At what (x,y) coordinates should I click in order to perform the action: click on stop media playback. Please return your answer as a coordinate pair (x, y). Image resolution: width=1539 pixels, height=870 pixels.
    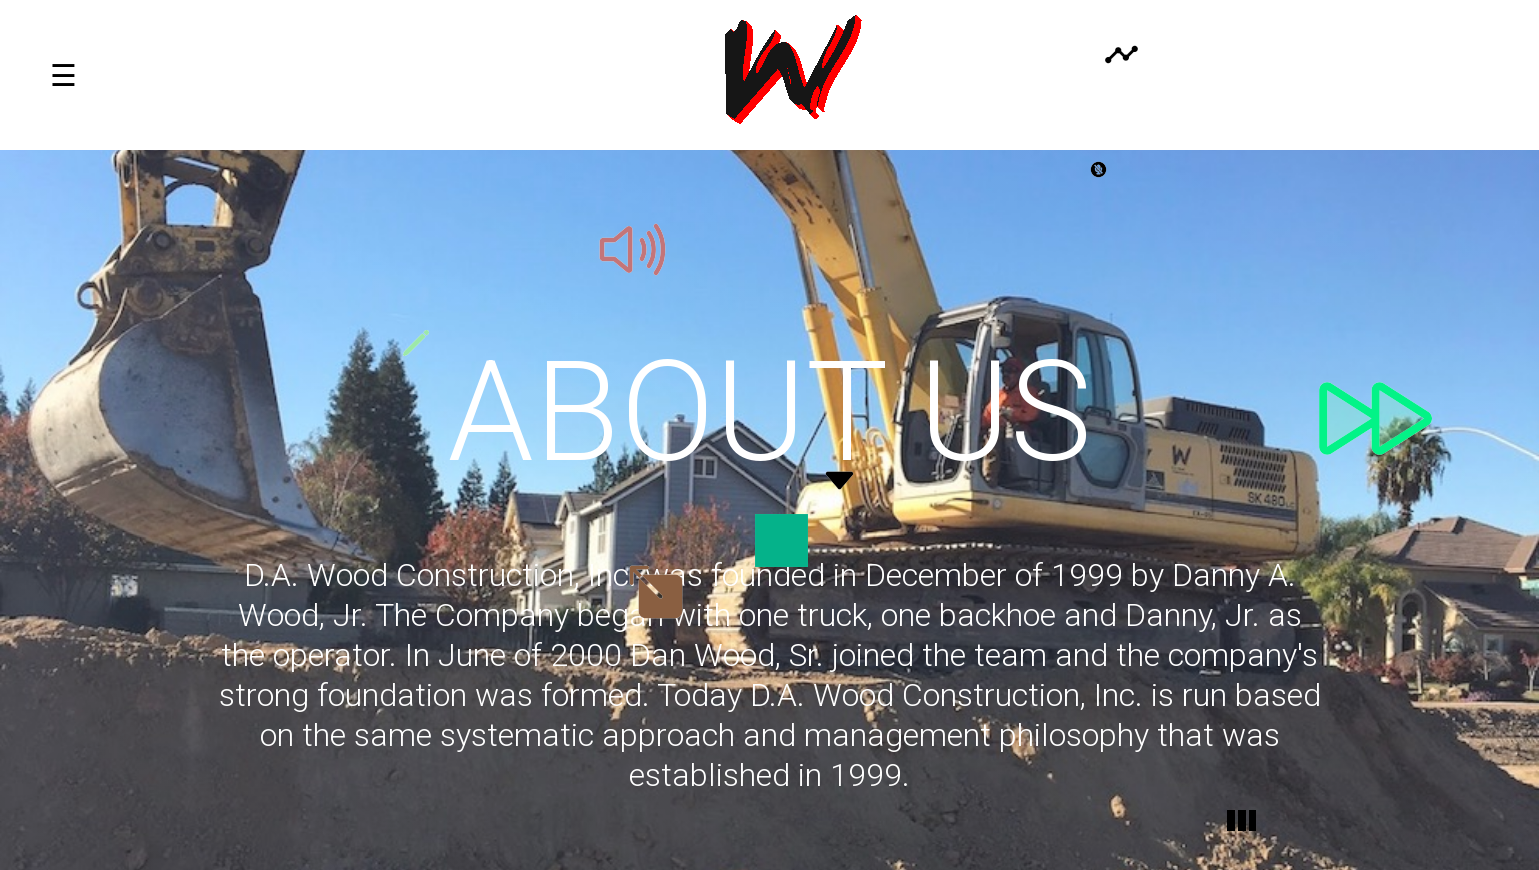
    Looking at the image, I should click on (781, 540).